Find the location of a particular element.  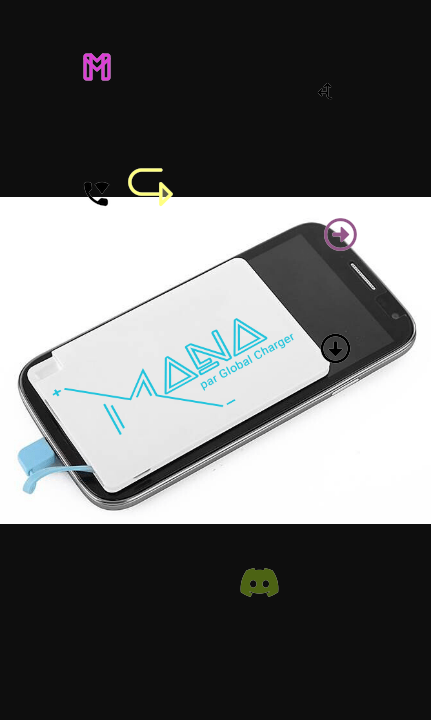

split or branch content in multiple directions is located at coordinates (325, 91).